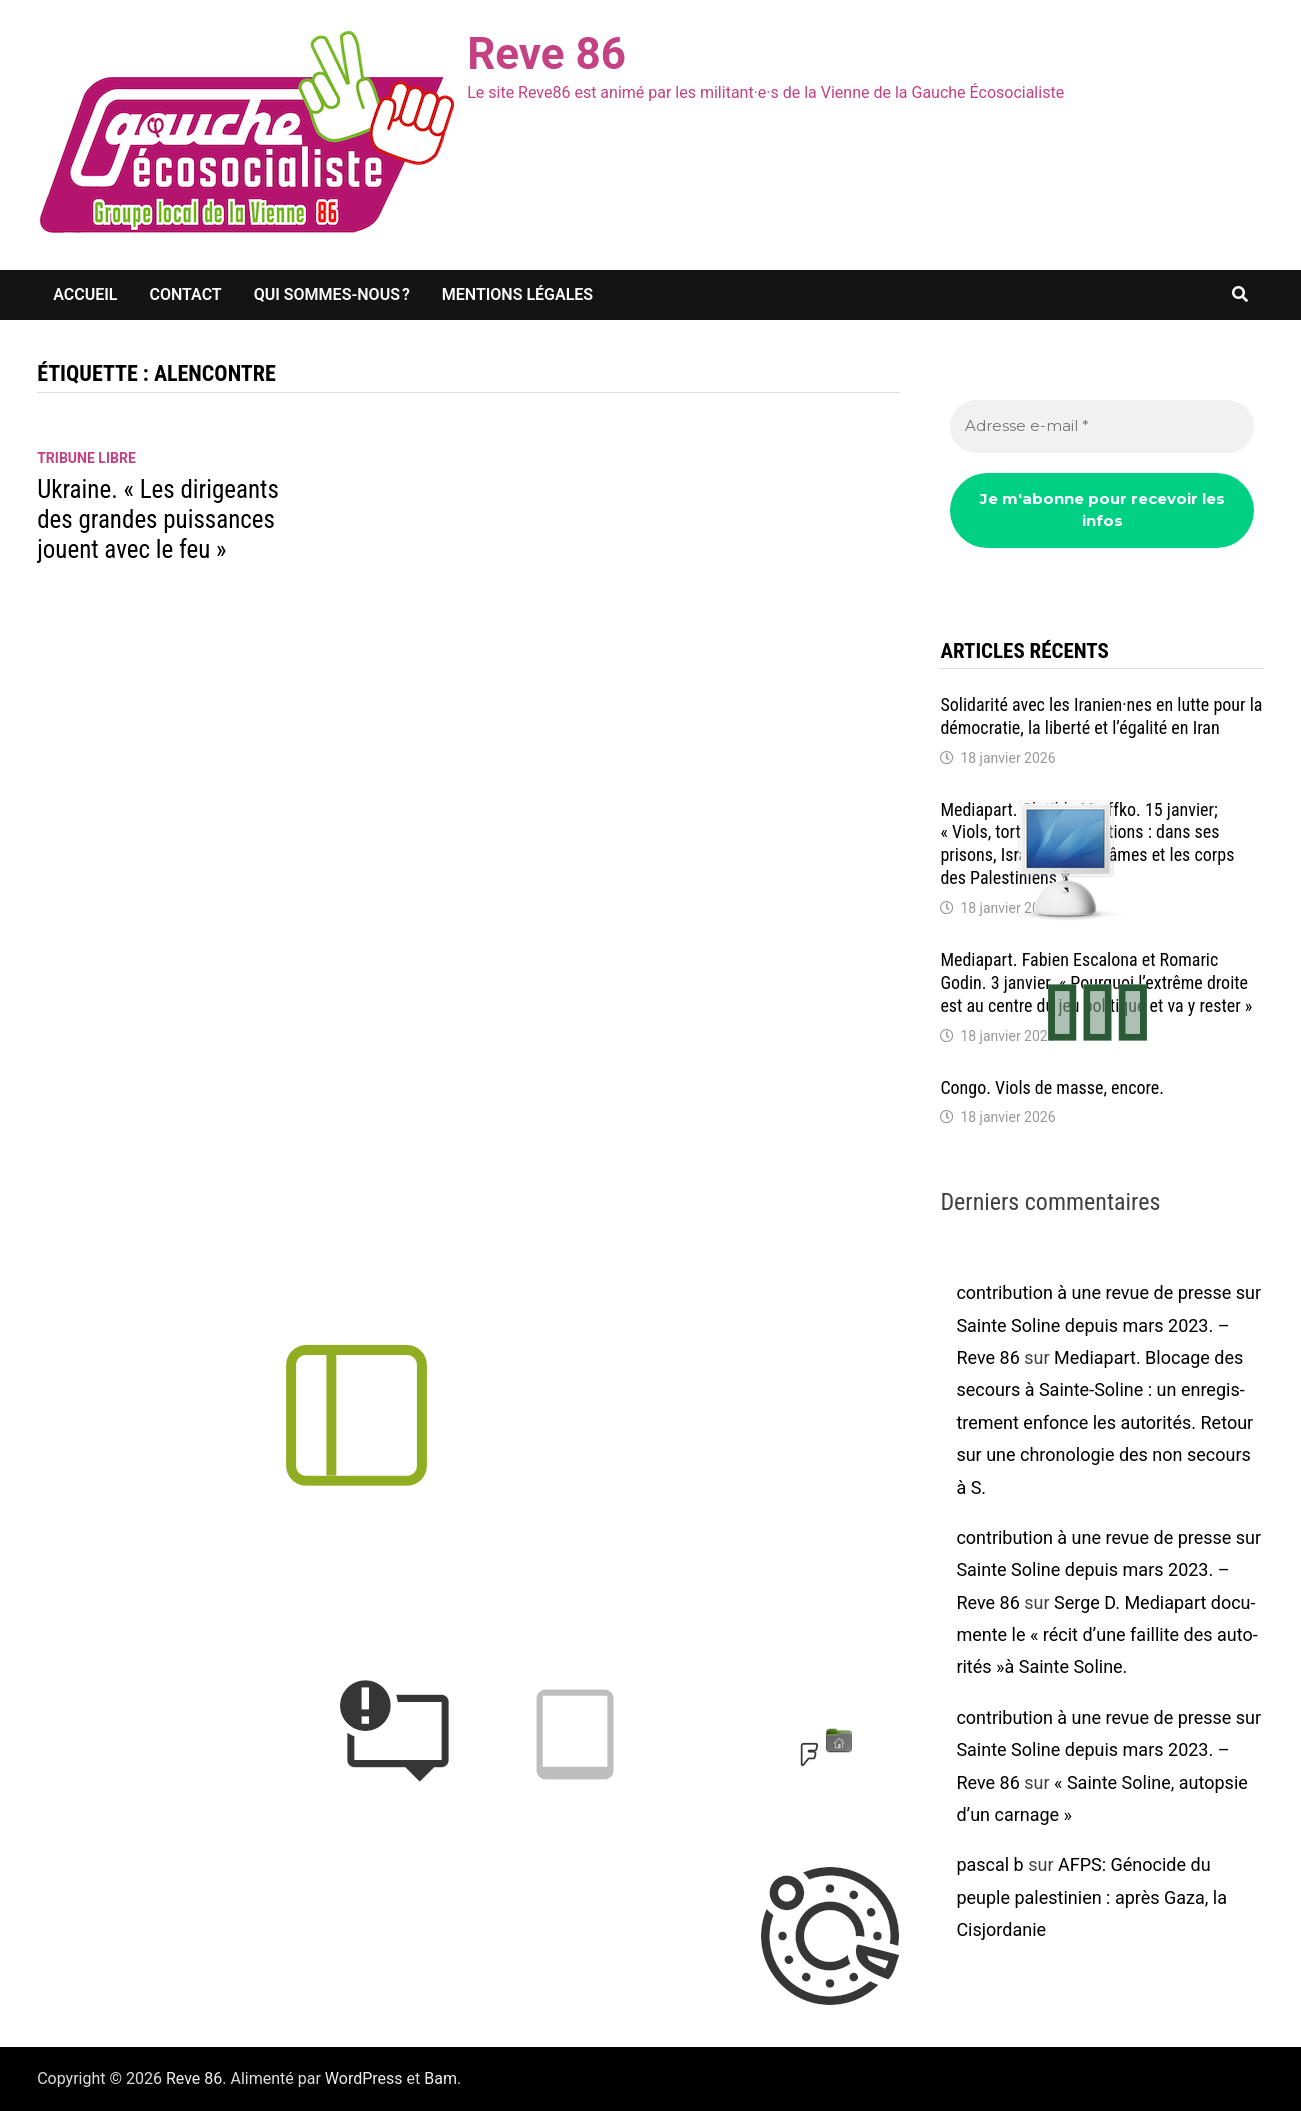  What do you see at coordinates (1097, 1012) in the screenshot?
I see `switch between open workspaces or desktops` at bounding box center [1097, 1012].